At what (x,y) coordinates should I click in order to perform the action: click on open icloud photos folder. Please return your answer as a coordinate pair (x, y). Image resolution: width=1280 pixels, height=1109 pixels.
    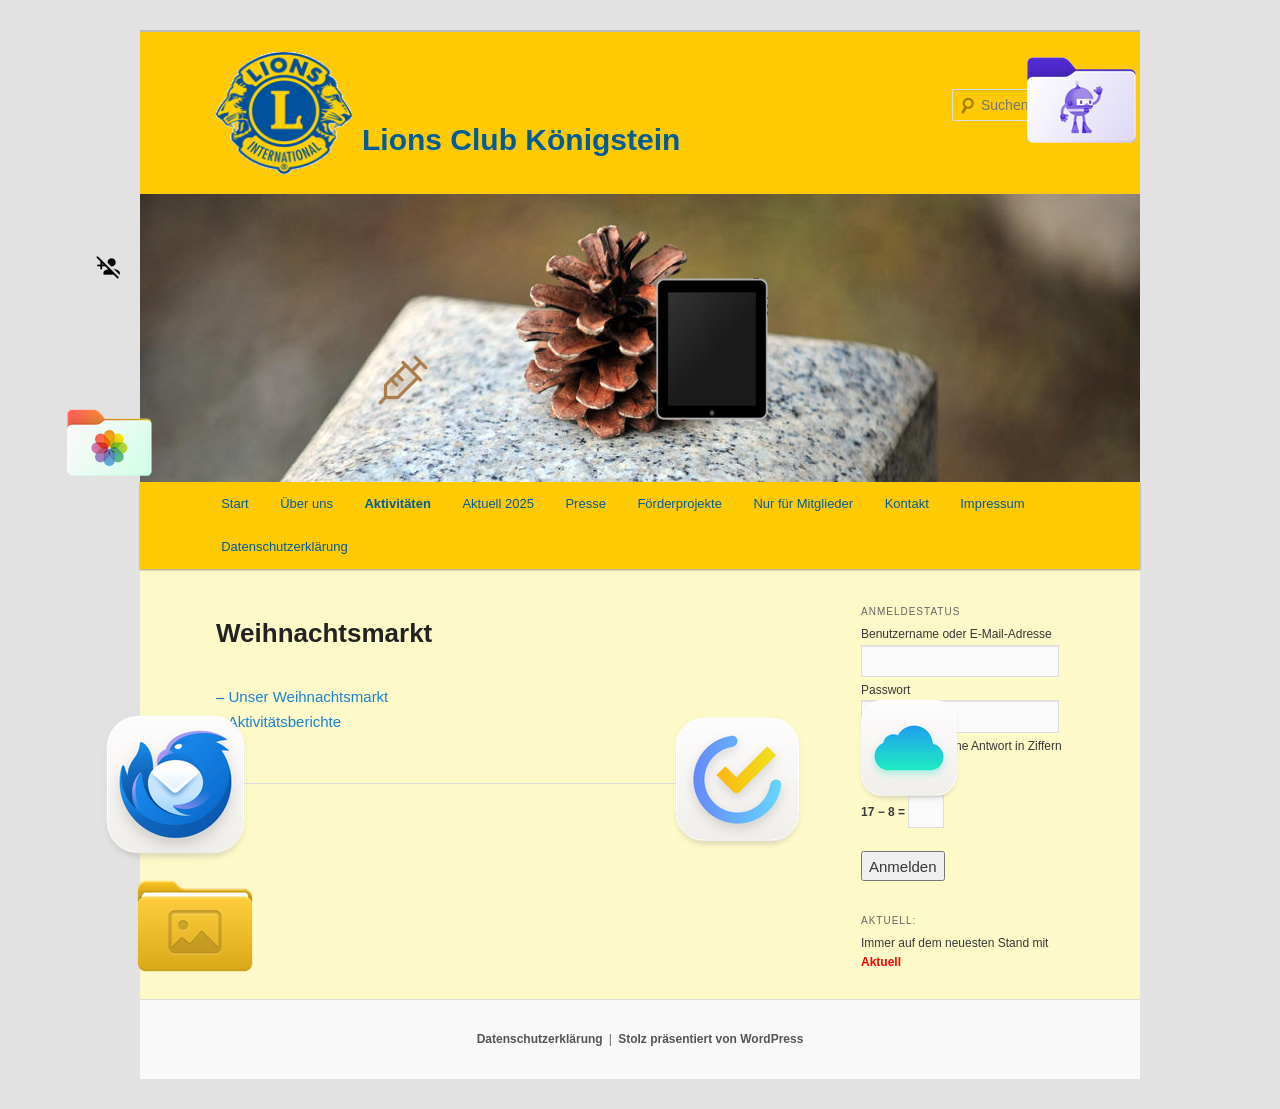
    Looking at the image, I should click on (109, 445).